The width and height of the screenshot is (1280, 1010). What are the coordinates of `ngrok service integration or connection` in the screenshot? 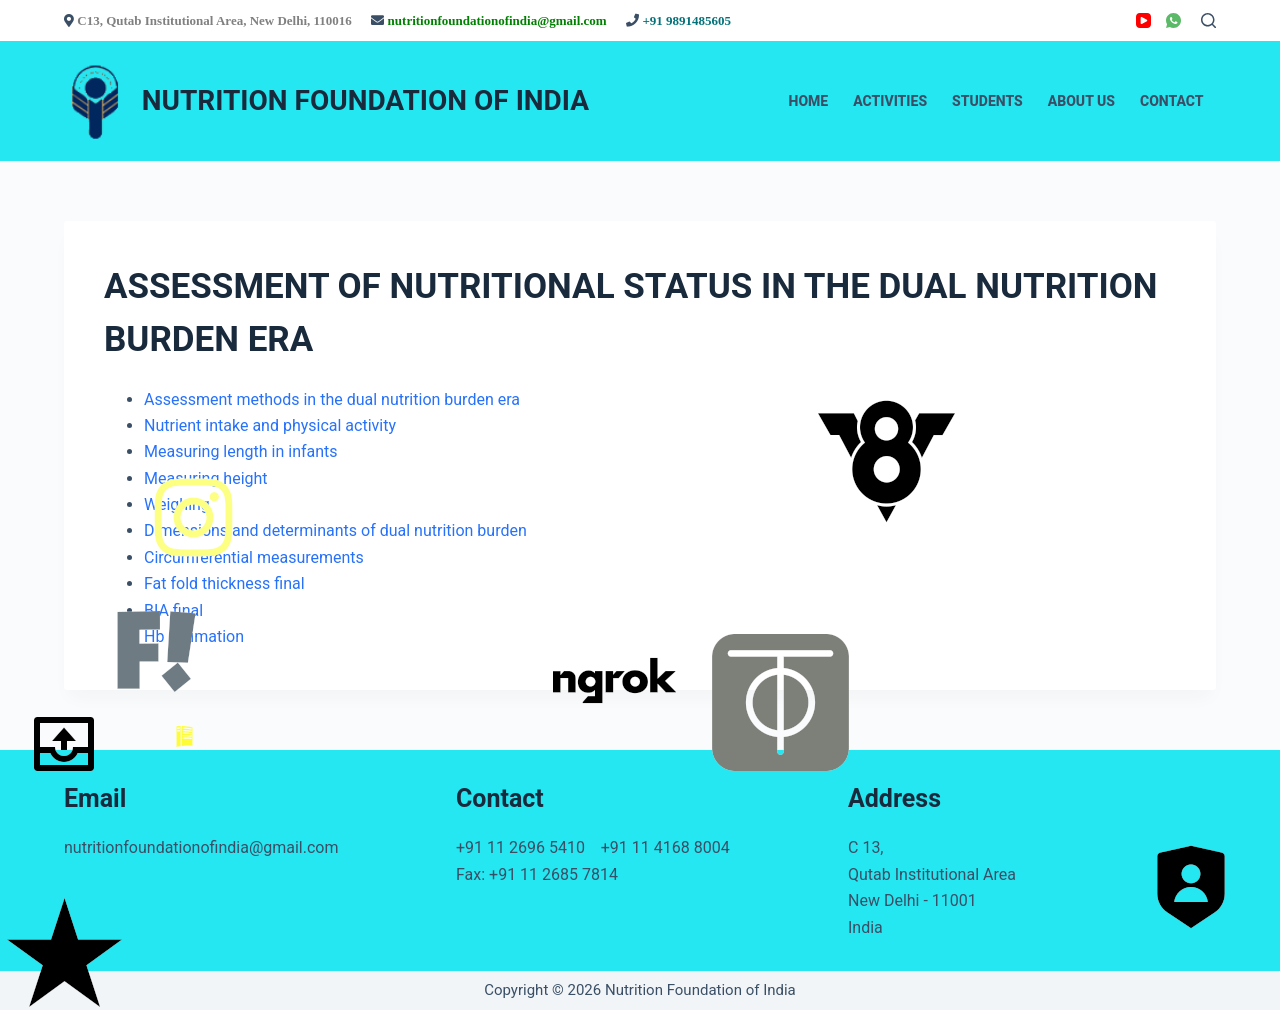 It's located at (614, 680).